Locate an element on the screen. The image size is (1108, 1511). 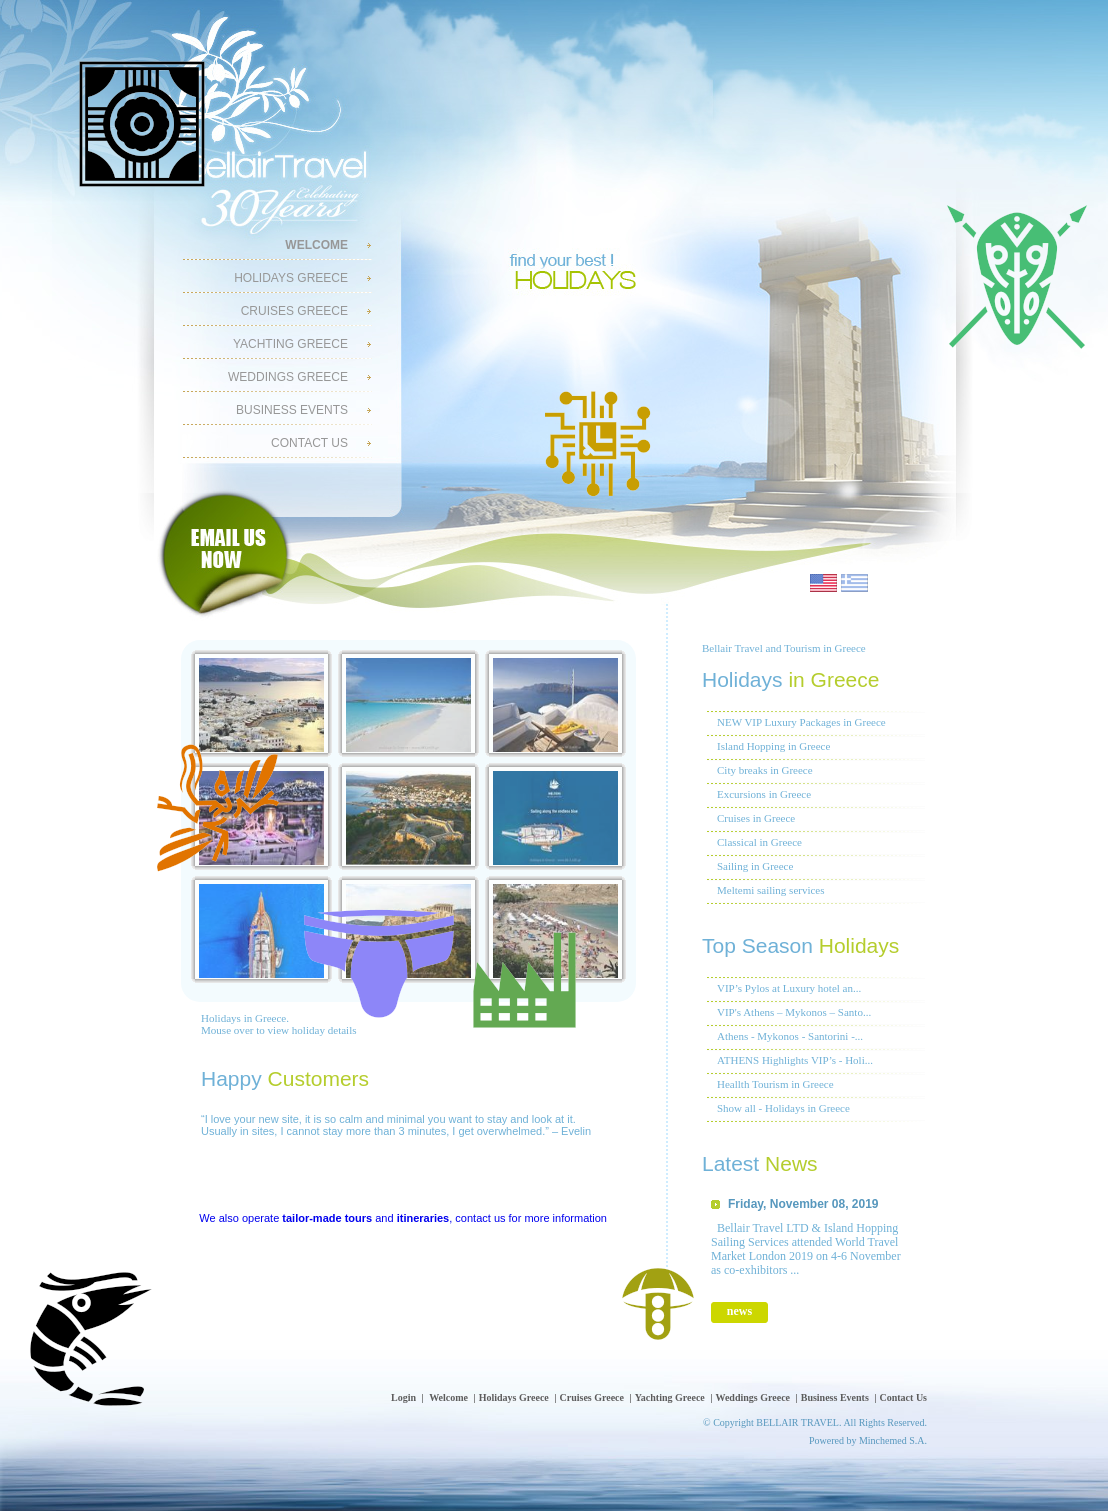
view fossil collection in museum or archaeology game is located at coordinates (217, 808).